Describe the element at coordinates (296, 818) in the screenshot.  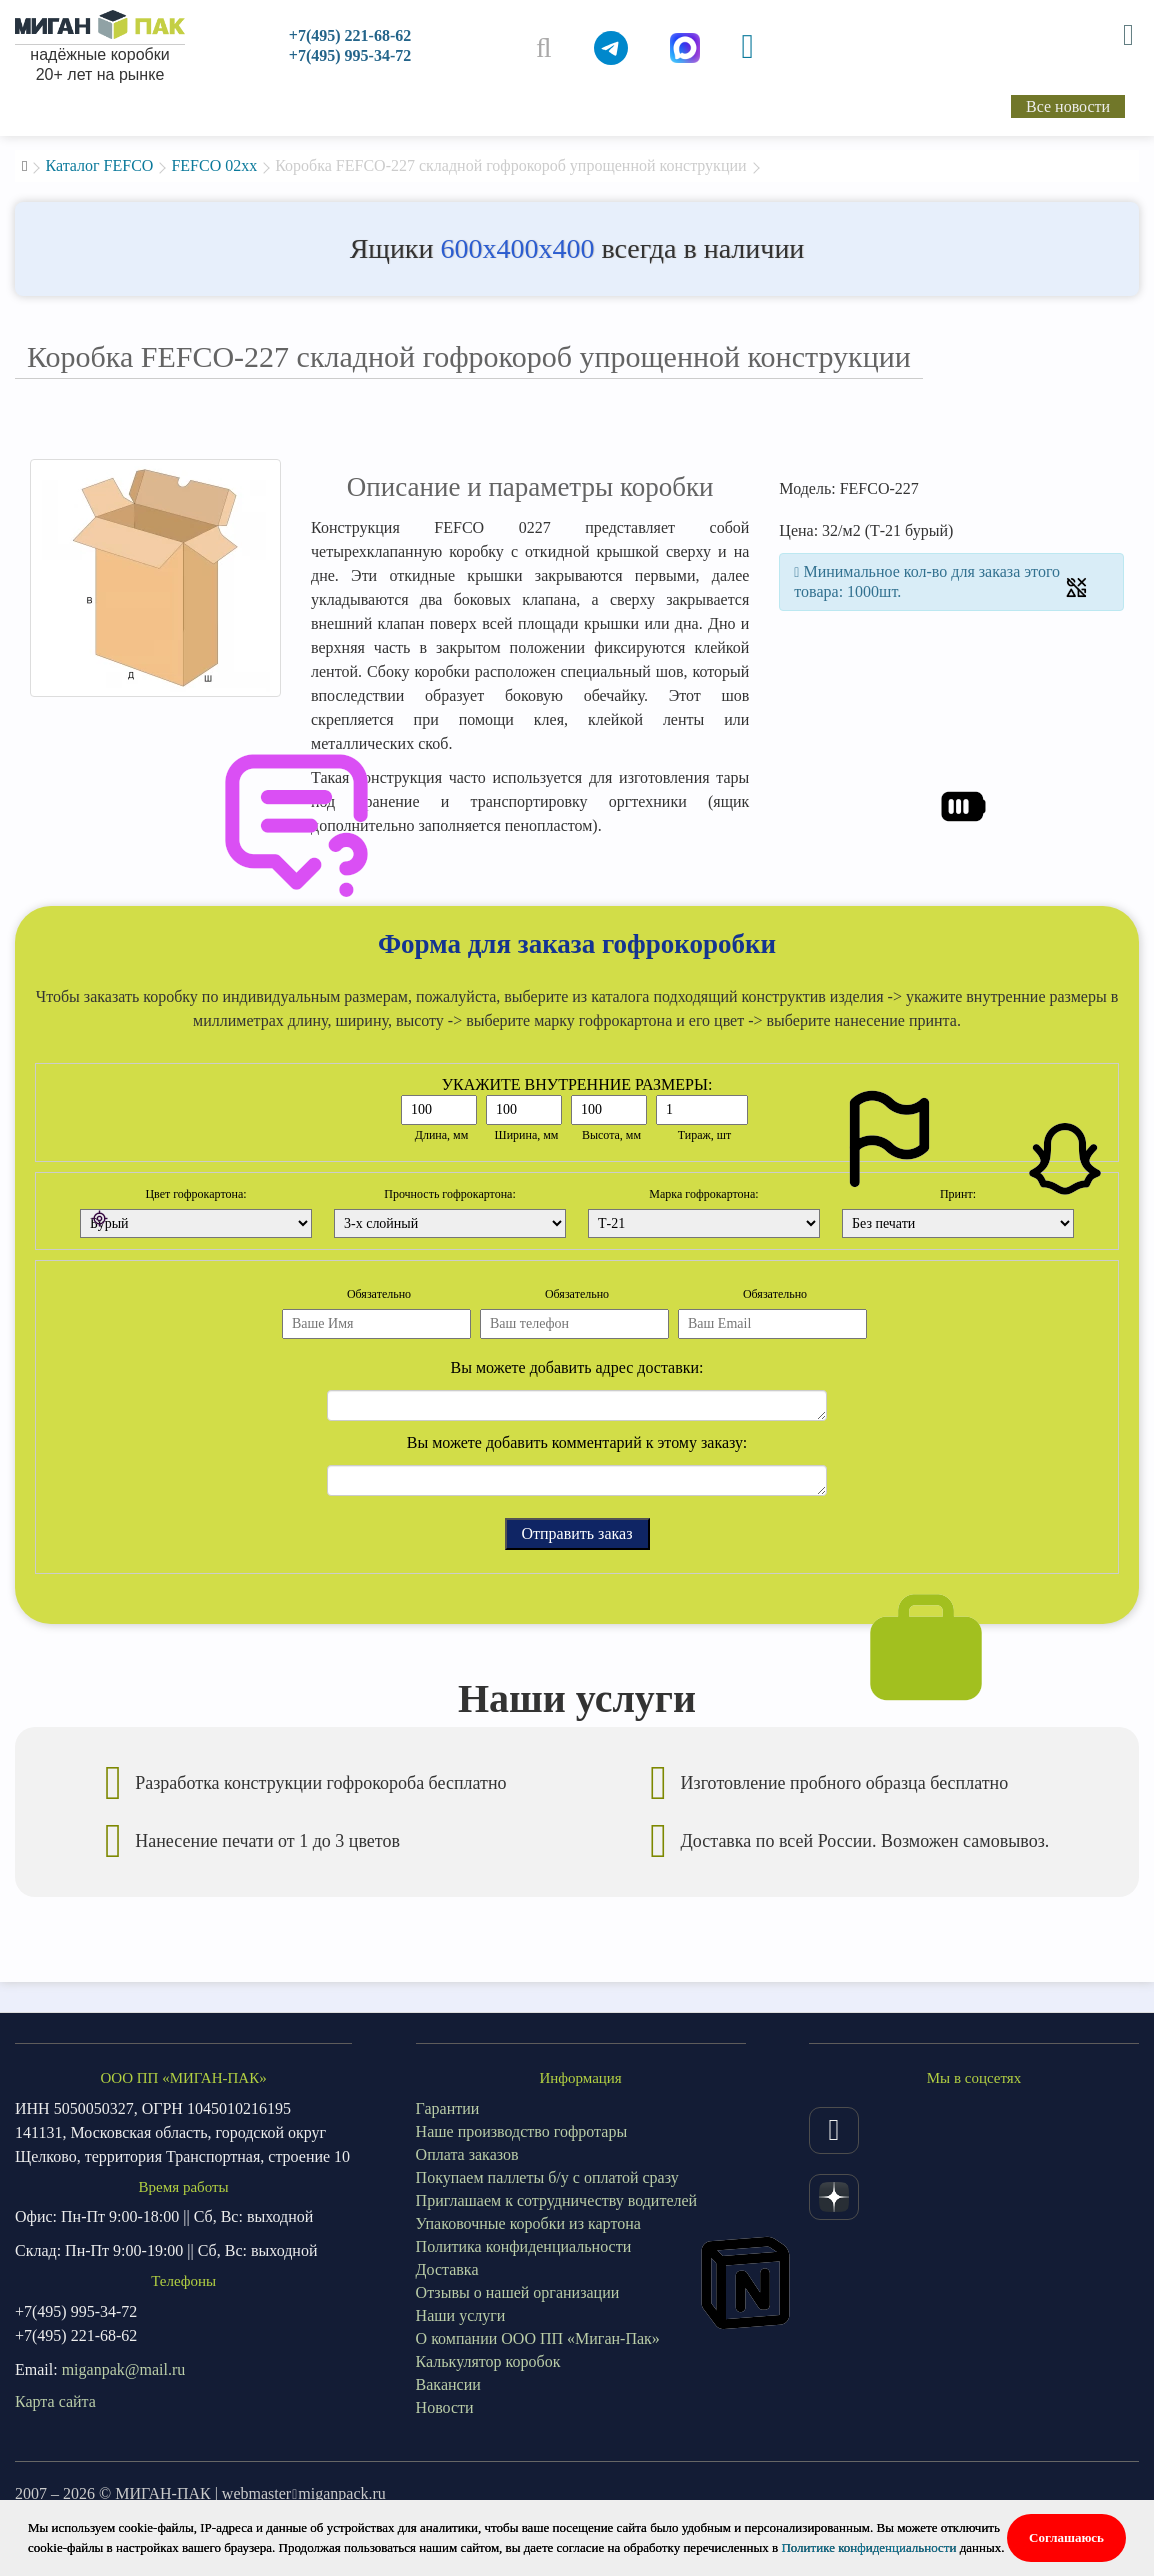
I see `access help or FAQ chat` at that location.